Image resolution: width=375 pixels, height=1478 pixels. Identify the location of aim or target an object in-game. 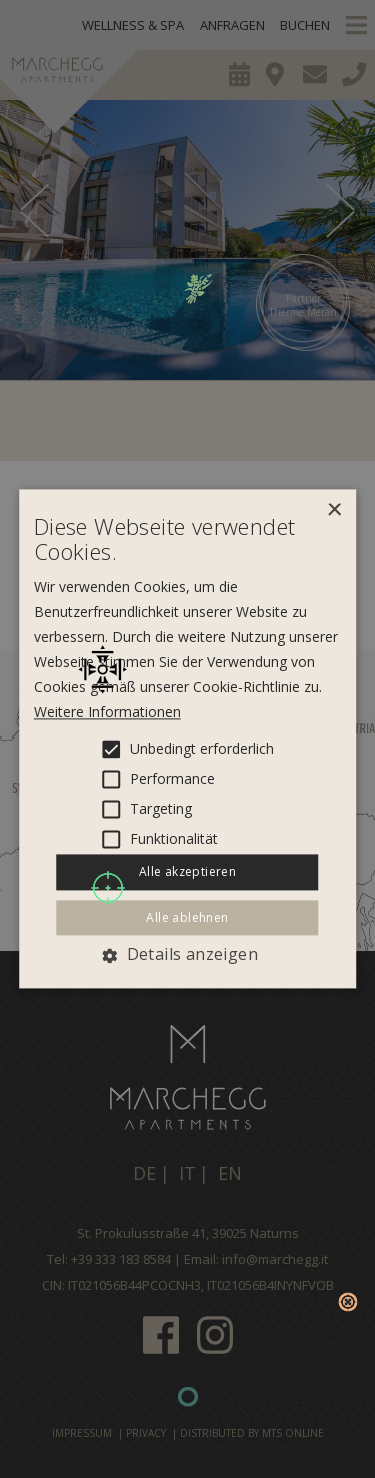
(348, 1302).